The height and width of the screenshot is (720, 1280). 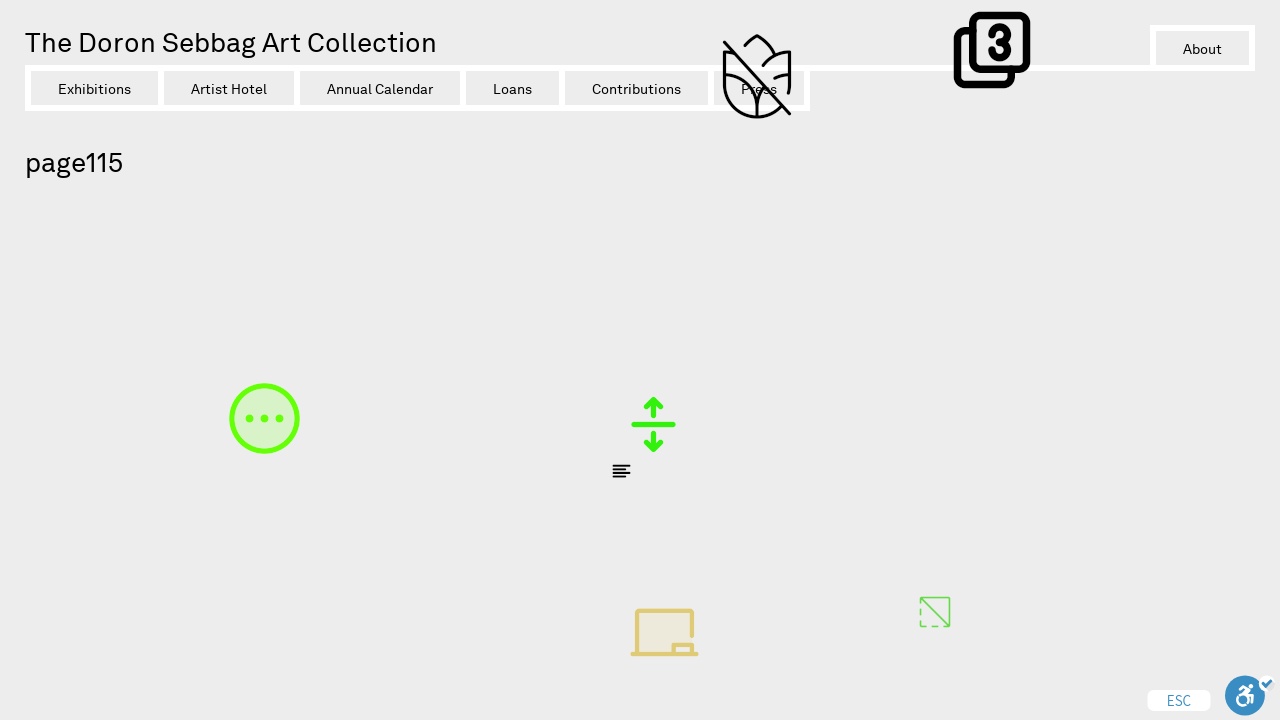 What do you see at coordinates (992, 50) in the screenshot?
I see `view item 3 in a series or collection` at bounding box center [992, 50].